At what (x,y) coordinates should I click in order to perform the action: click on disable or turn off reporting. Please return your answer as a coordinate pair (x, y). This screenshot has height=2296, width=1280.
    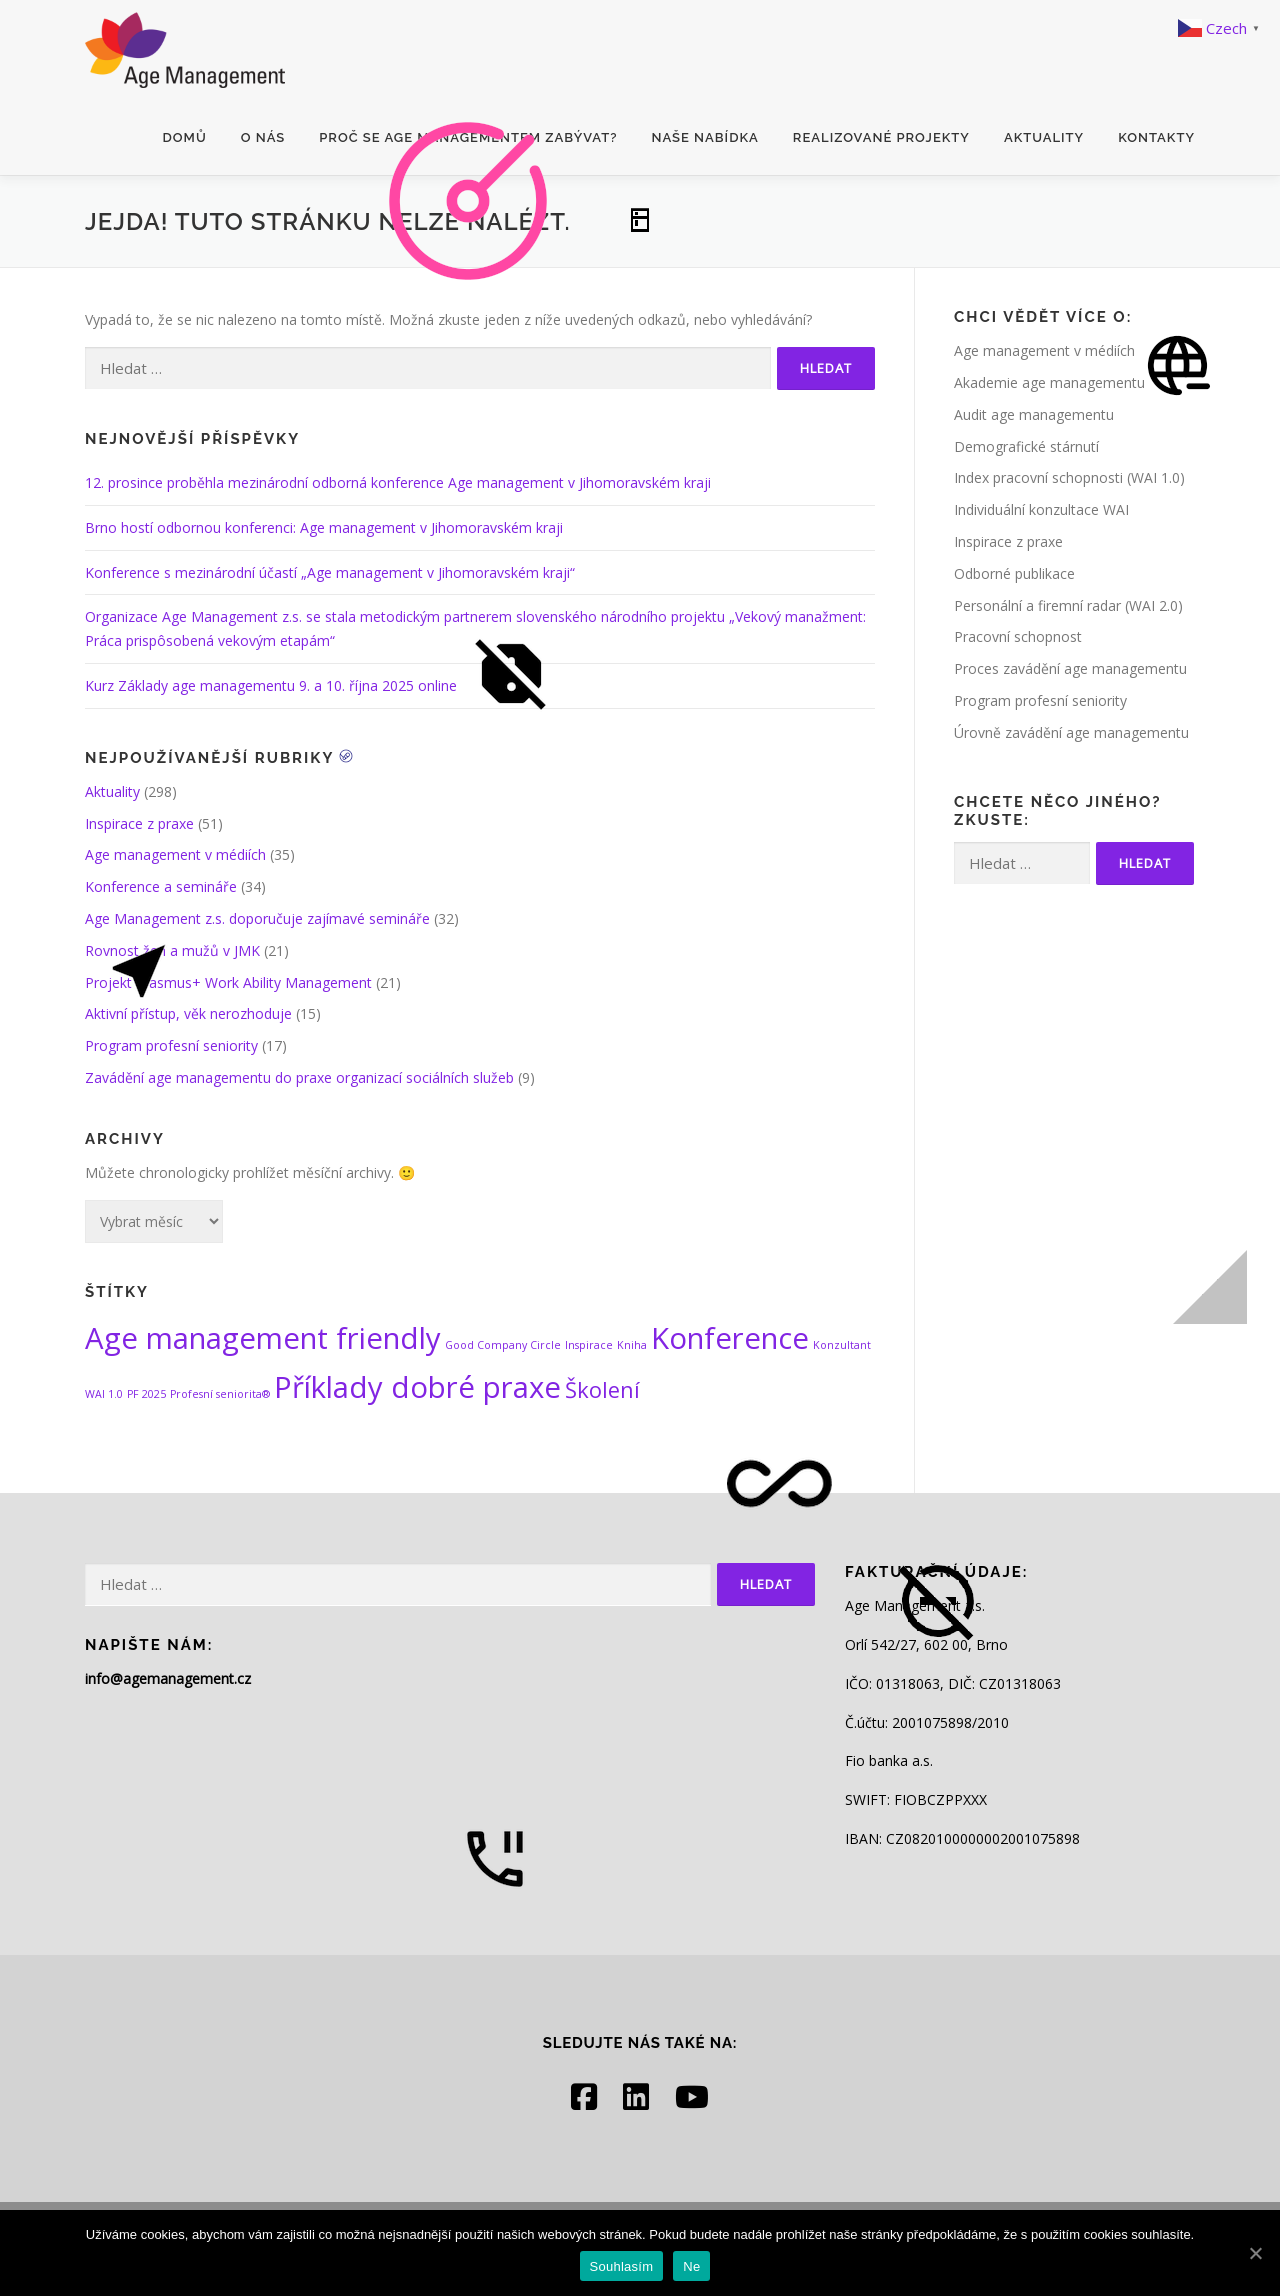
    Looking at the image, I should click on (511, 673).